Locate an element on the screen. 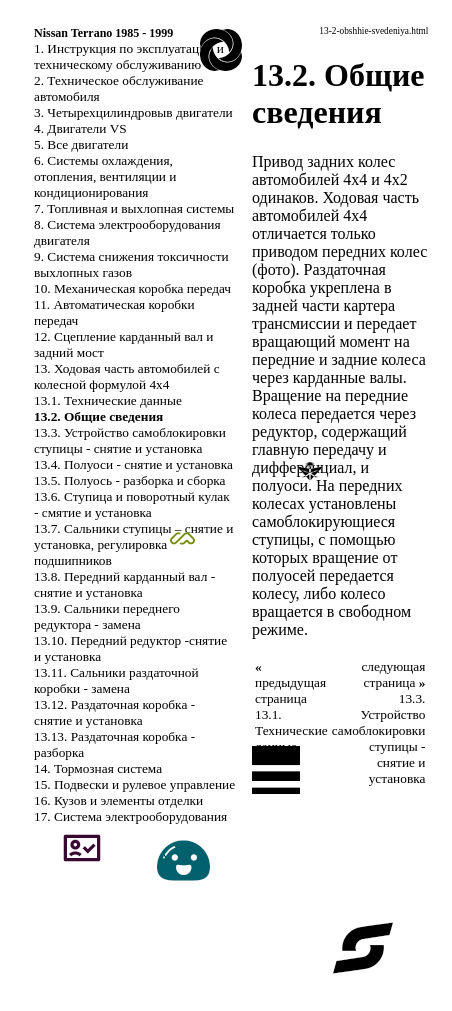 The image size is (452, 1011). maze user testing platform logo is located at coordinates (182, 538).